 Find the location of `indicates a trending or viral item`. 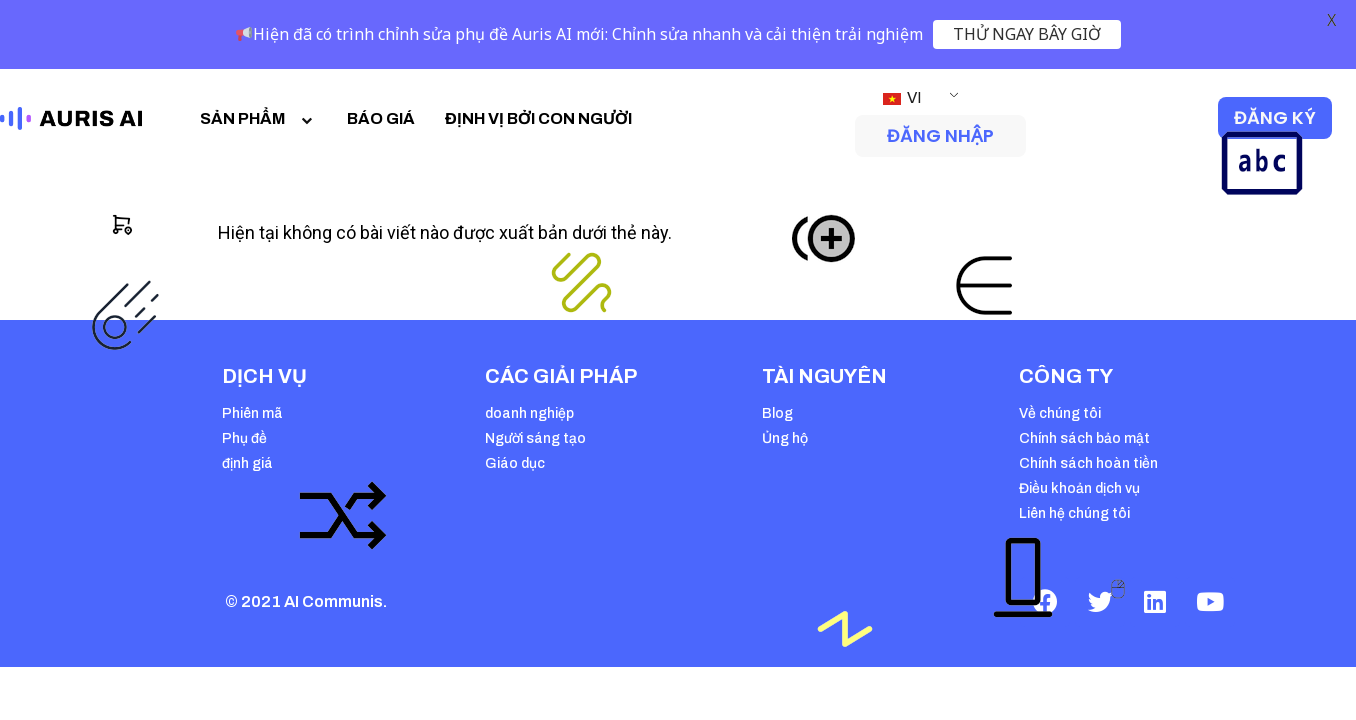

indicates a trending or viral item is located at coordinates (125, 316).